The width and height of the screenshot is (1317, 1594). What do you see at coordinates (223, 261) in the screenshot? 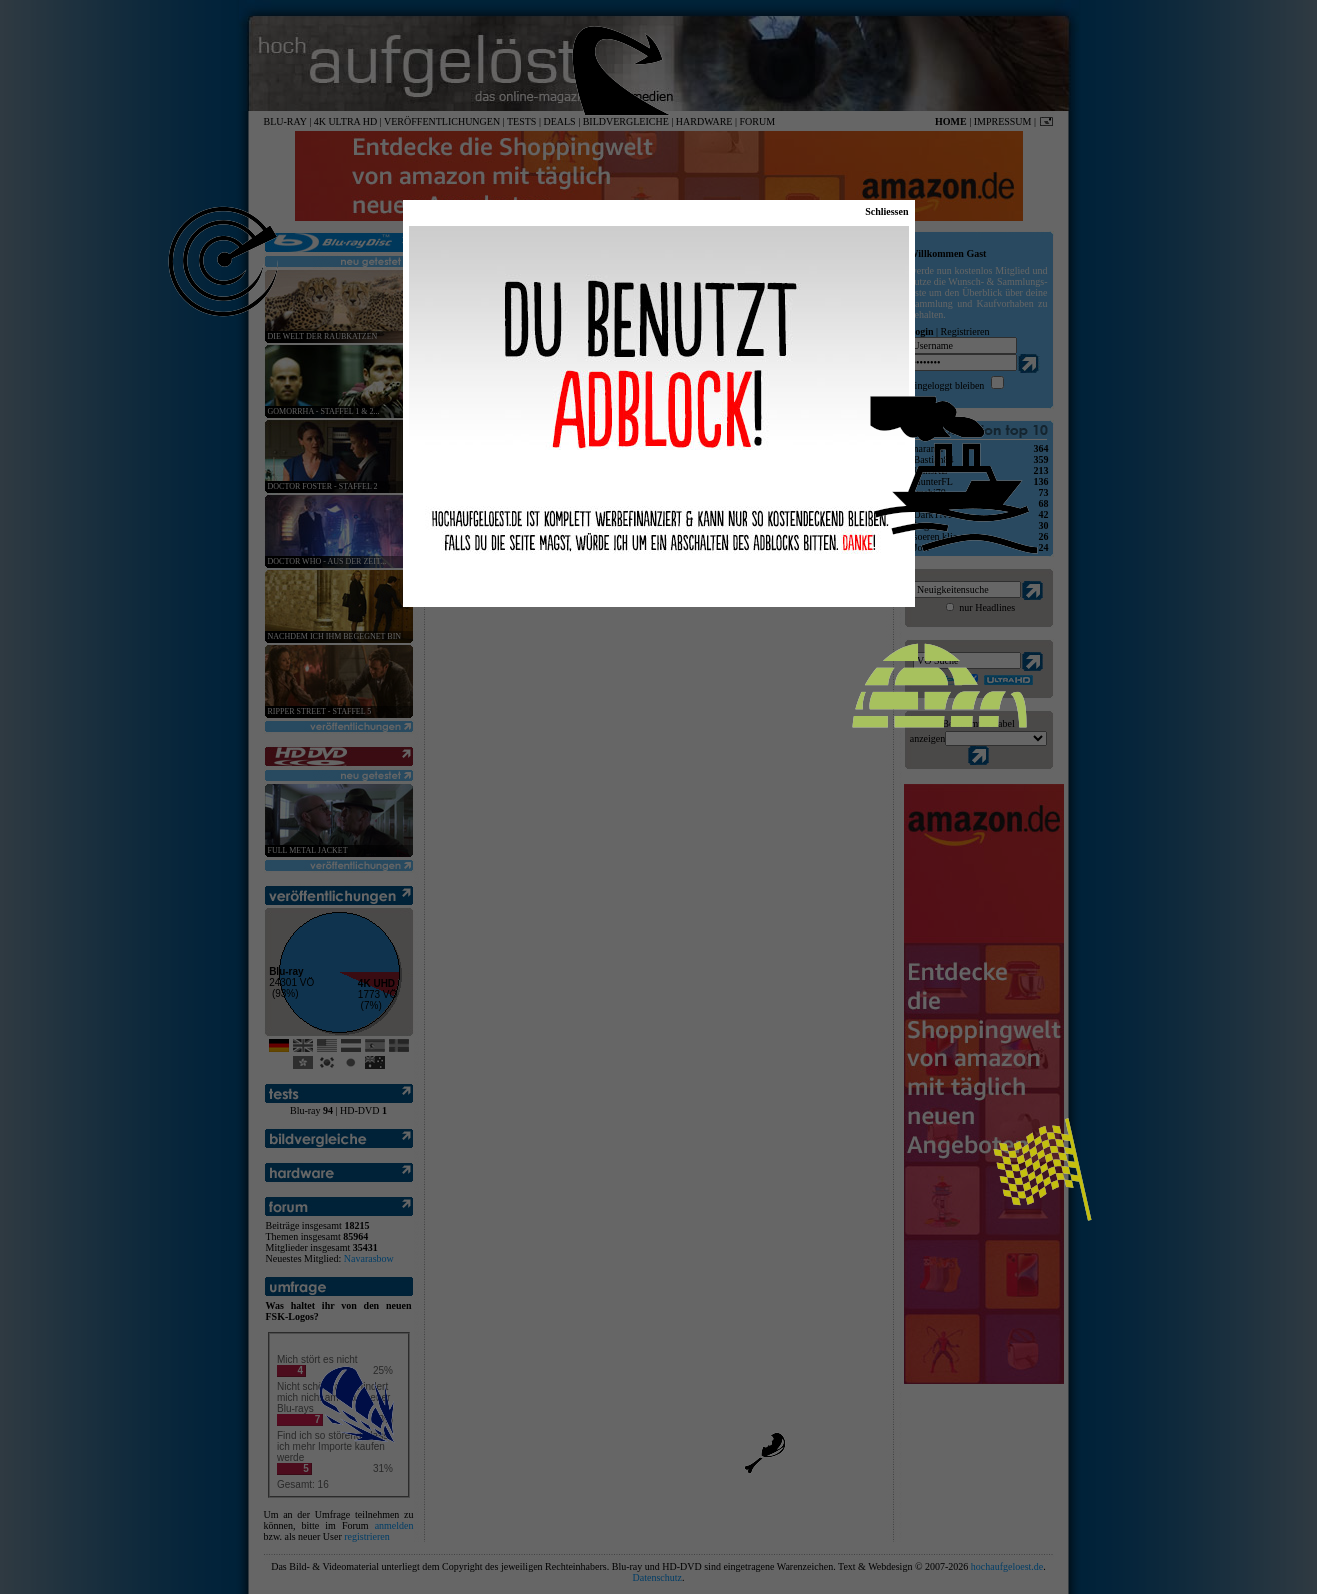
I see `scan for nearby objects or enemies` at bounding box center [223, 261].